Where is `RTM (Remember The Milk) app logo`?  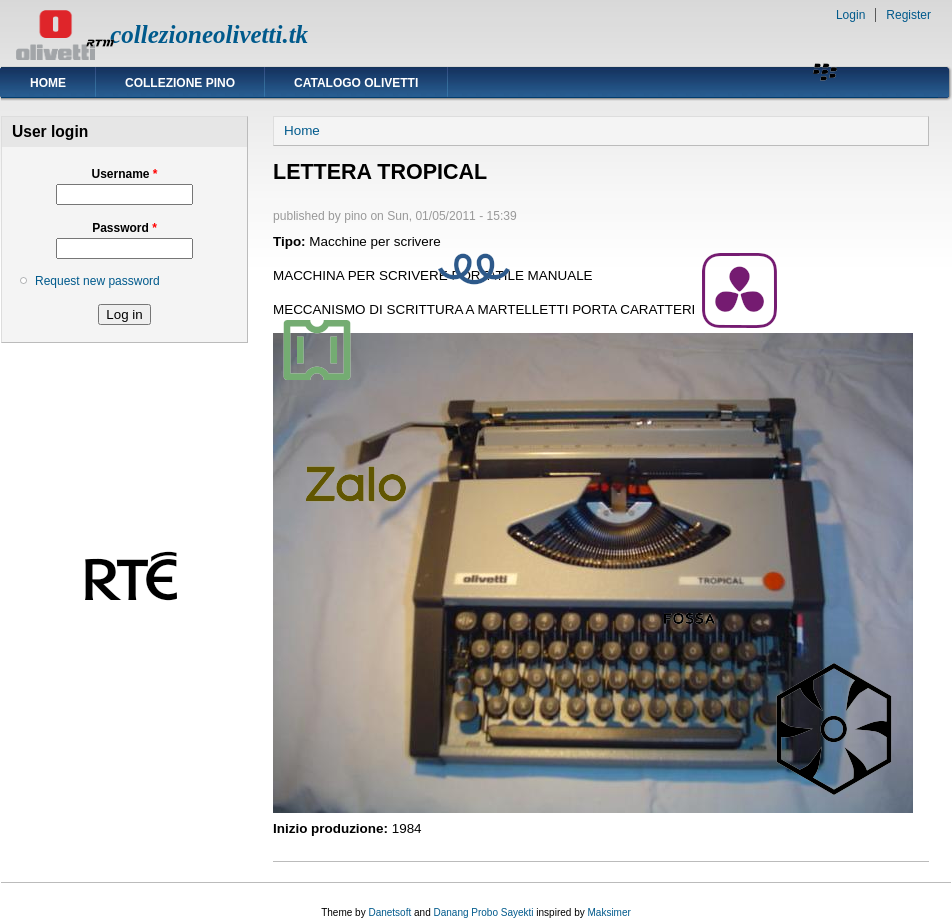 RTM (Remember The Milk) app logo is located at coordinates (100, 43).